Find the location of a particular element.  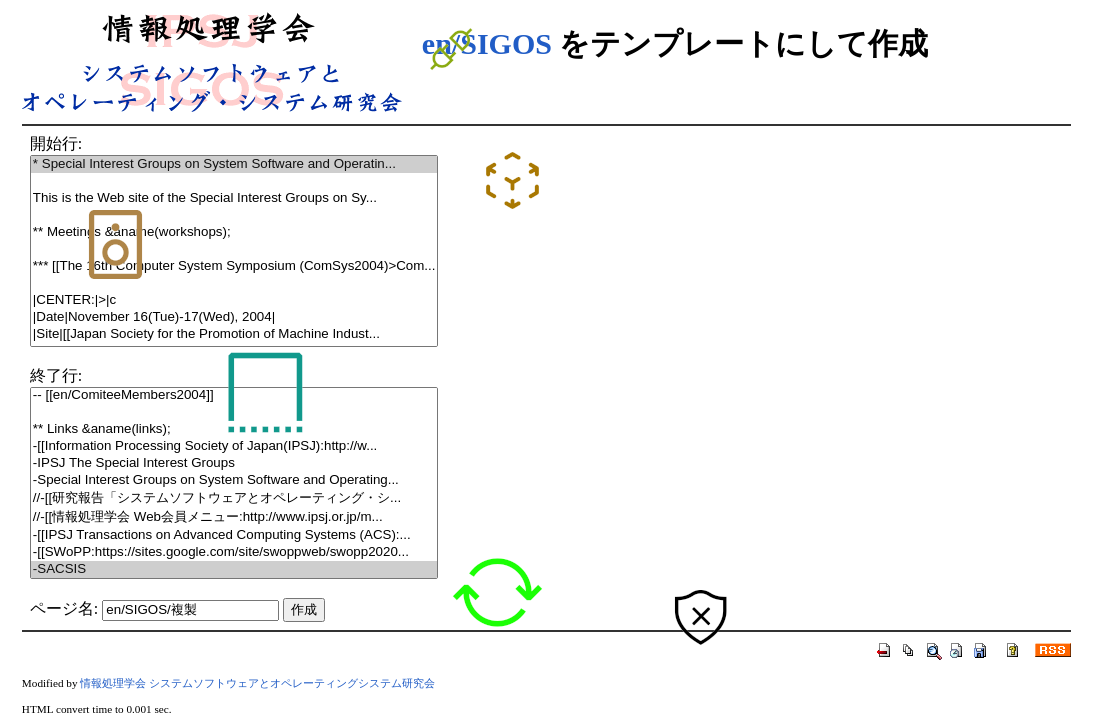

adjust speaker or audio output settings is located at coordinates (115, 244).